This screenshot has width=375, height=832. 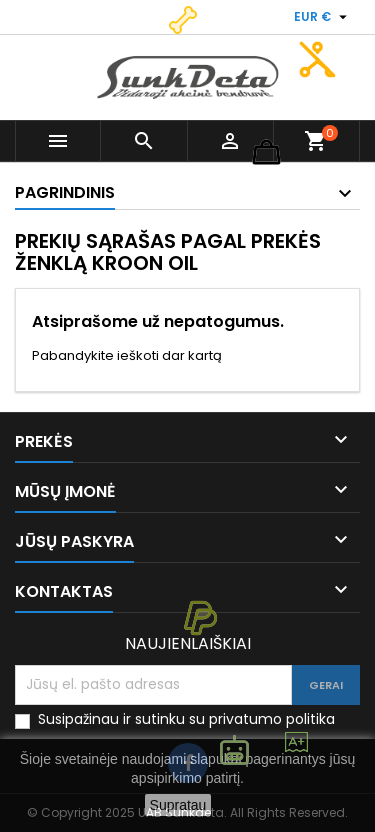 I want to click on access pet-related features or settings, so click(x=183, y=20).